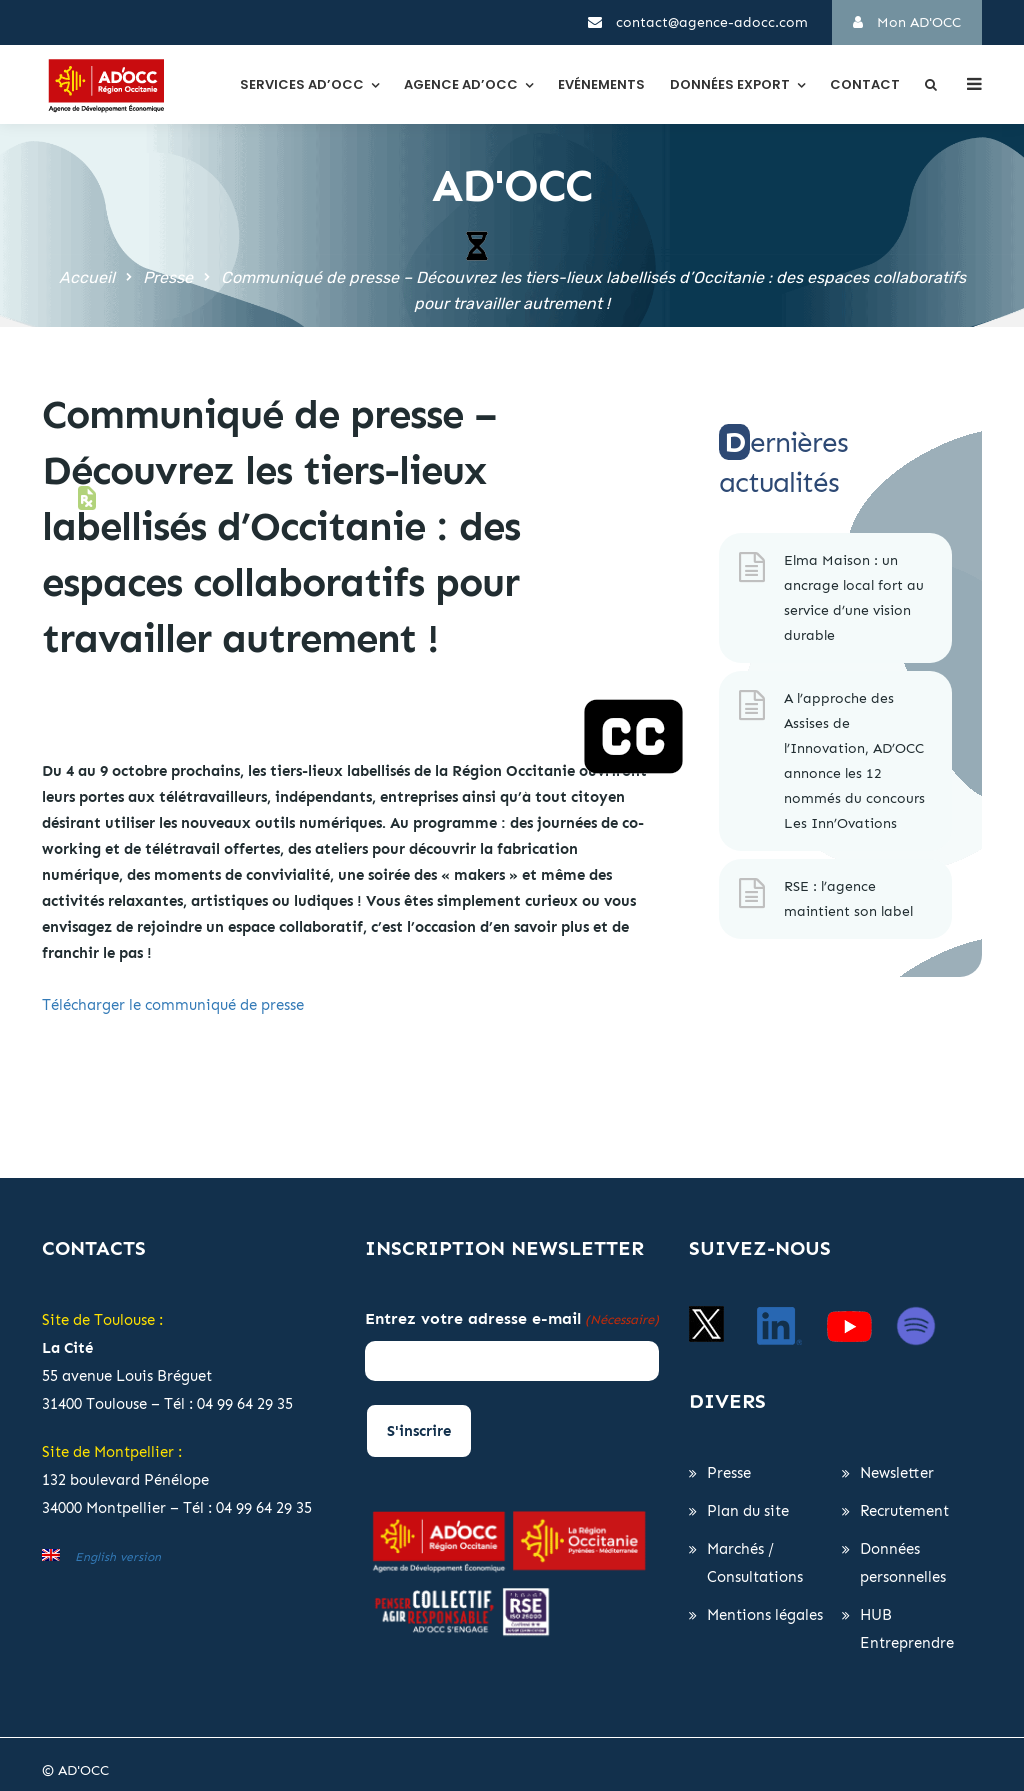  What do you see at coordinates (477, 246) in the screenshot?
I see `indicates a process is in progress or loading` at bounding box center [477, 246].